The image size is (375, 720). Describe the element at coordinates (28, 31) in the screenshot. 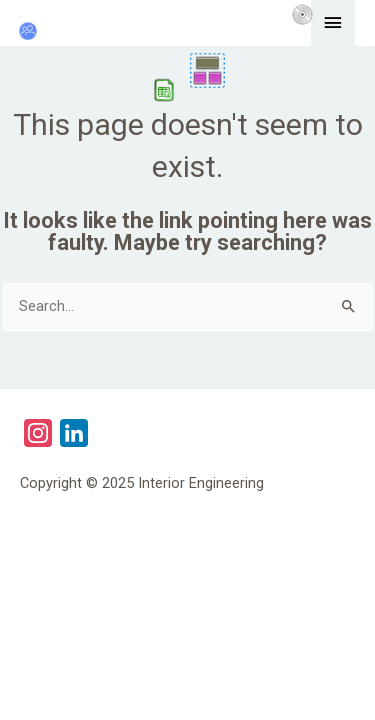

I see `indicates shared or collaborative content` at that location.